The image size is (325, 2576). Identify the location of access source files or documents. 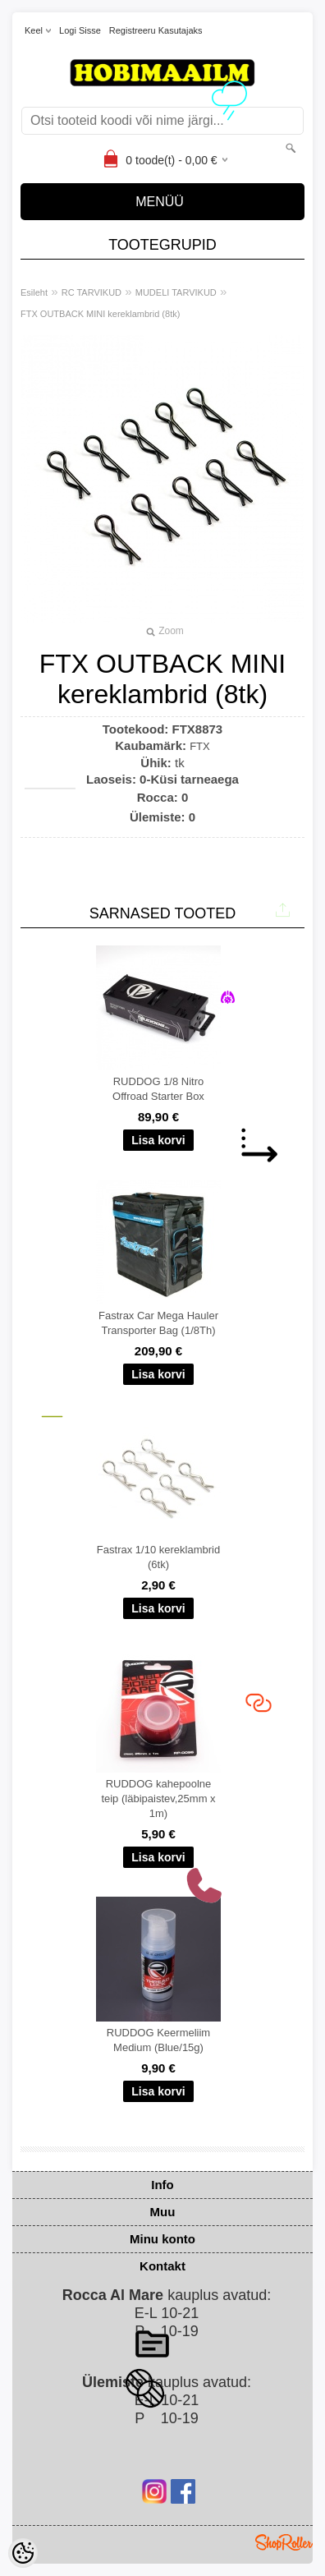
(152, 2344).